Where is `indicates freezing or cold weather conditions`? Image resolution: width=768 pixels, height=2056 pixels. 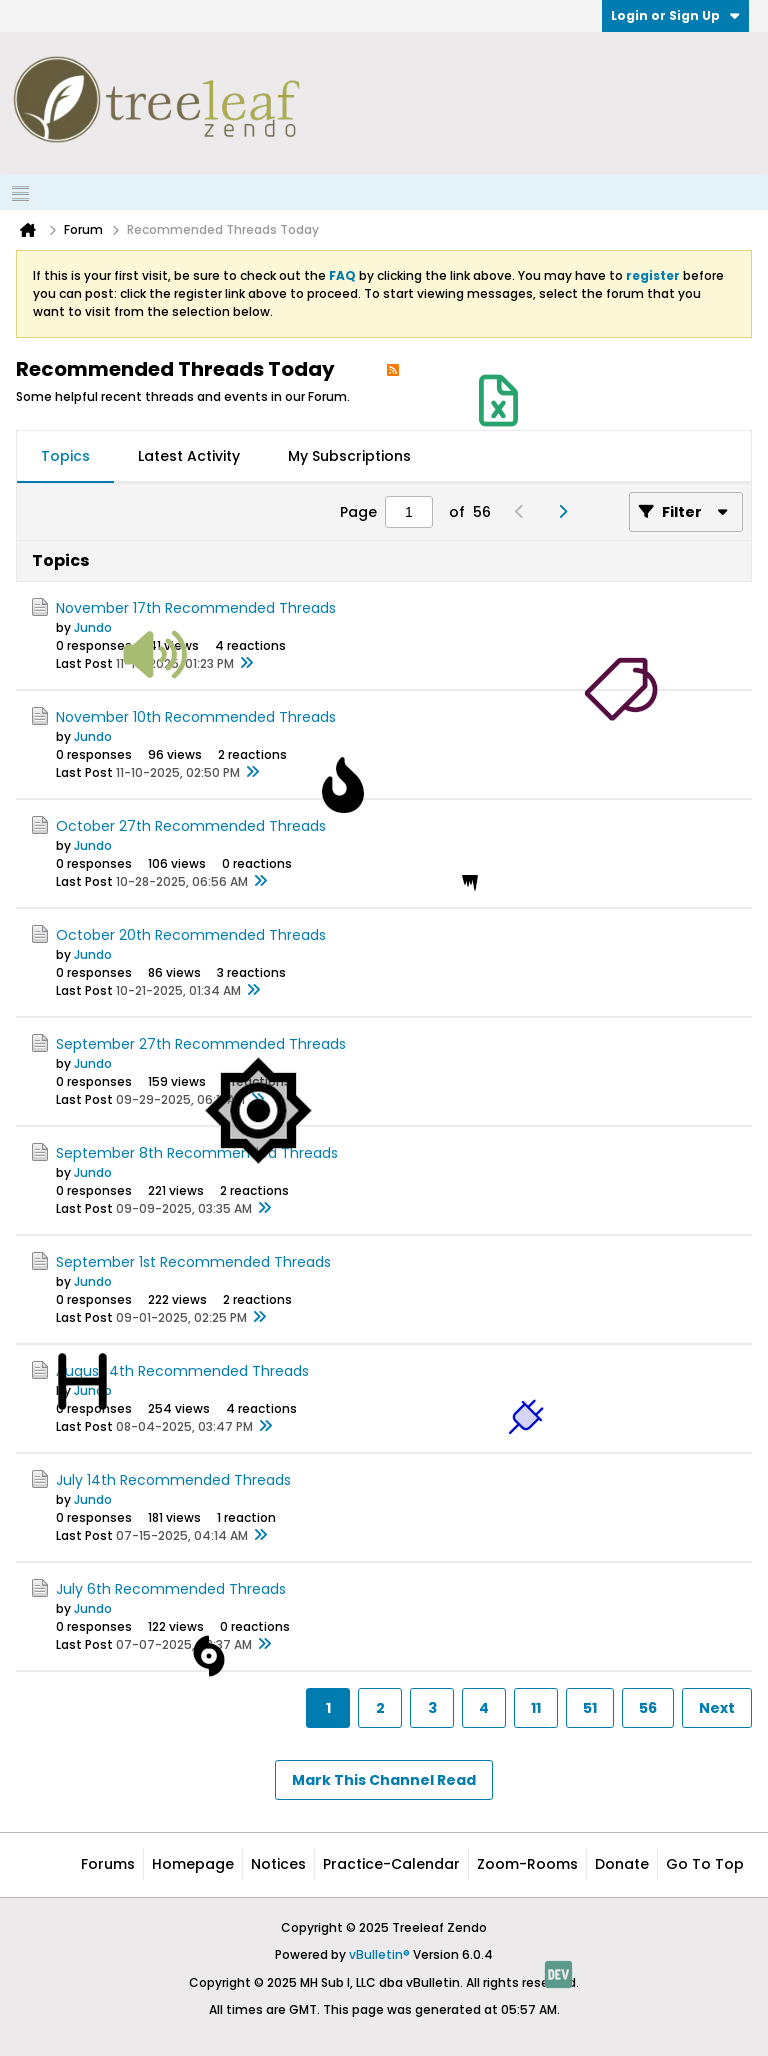
indicates freezing or cold weather conditions is located at coordinates (470, 883).